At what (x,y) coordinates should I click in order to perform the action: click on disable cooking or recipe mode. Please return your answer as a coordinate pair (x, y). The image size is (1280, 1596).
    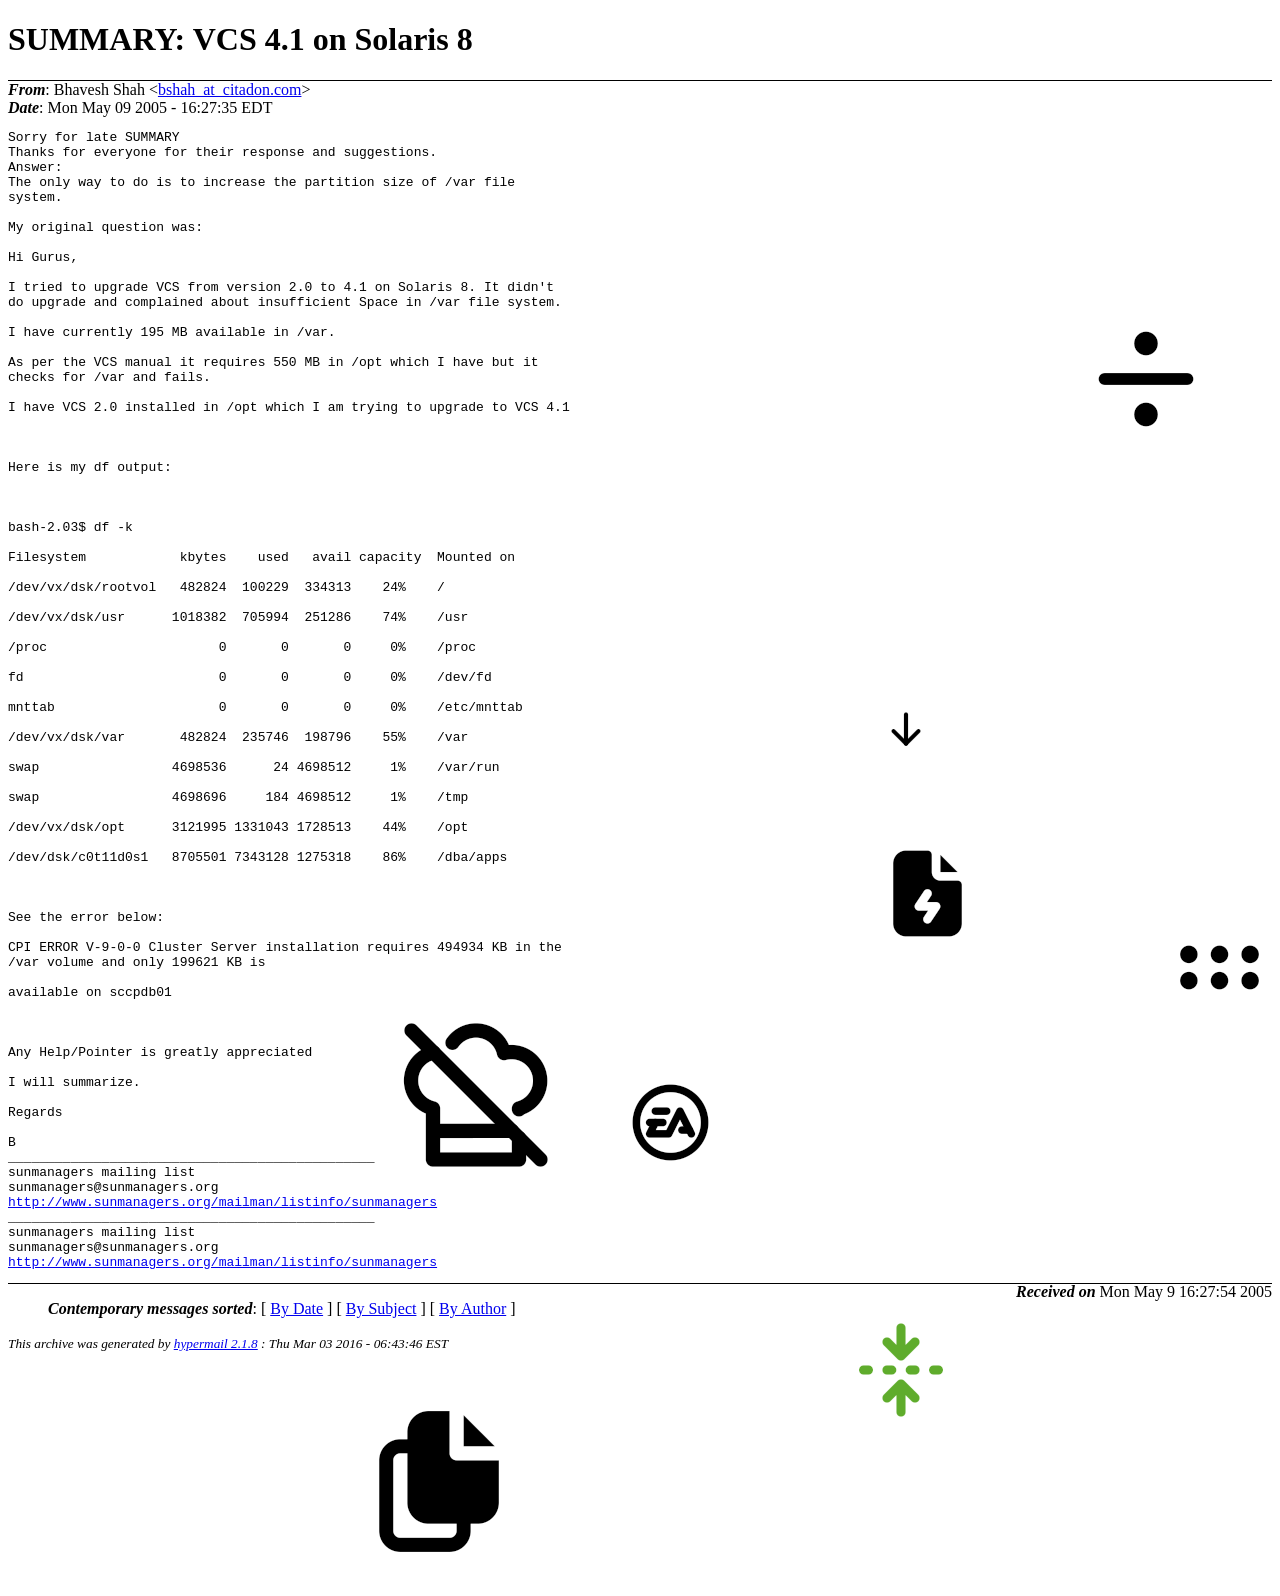
    Looking at the image, I should click on (476, 1095).